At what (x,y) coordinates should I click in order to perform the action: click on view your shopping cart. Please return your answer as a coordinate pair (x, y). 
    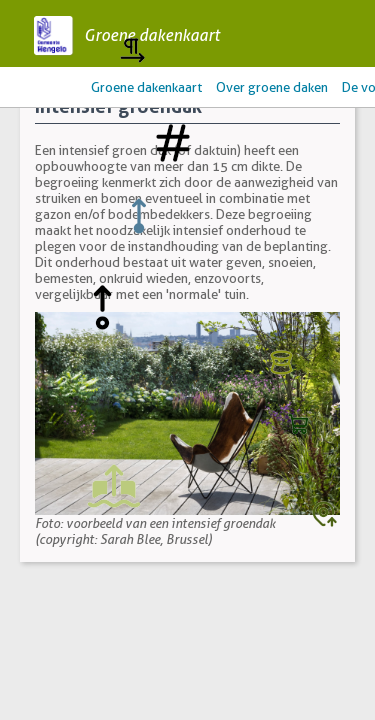
    Looking at the image, I should click on (298, 424).